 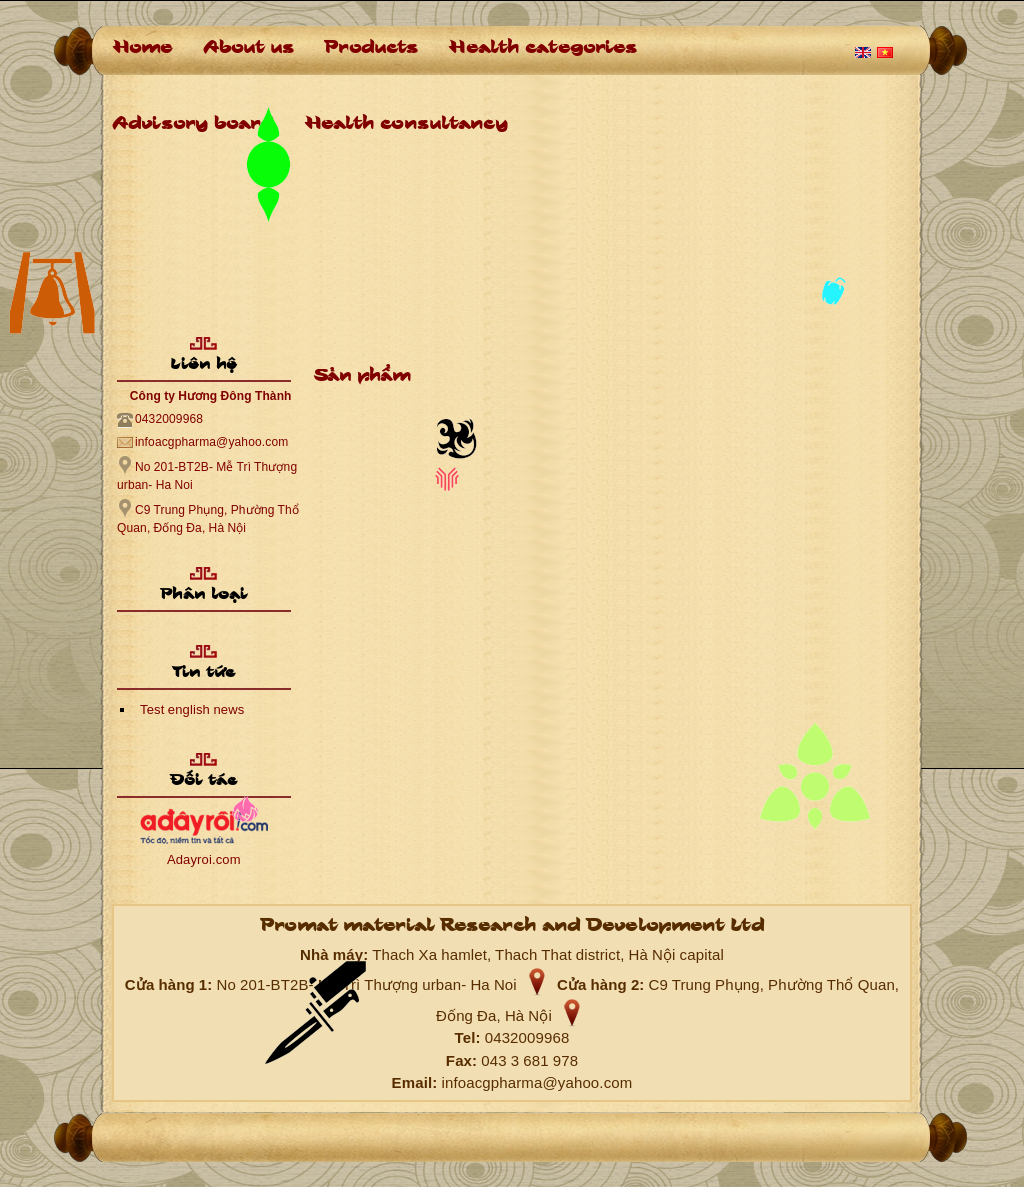 What do you see at coordinates (315, 1012) in the screenshot?
I see `equip bayonet attachment to weapon` at bounding box center [315, 1012].